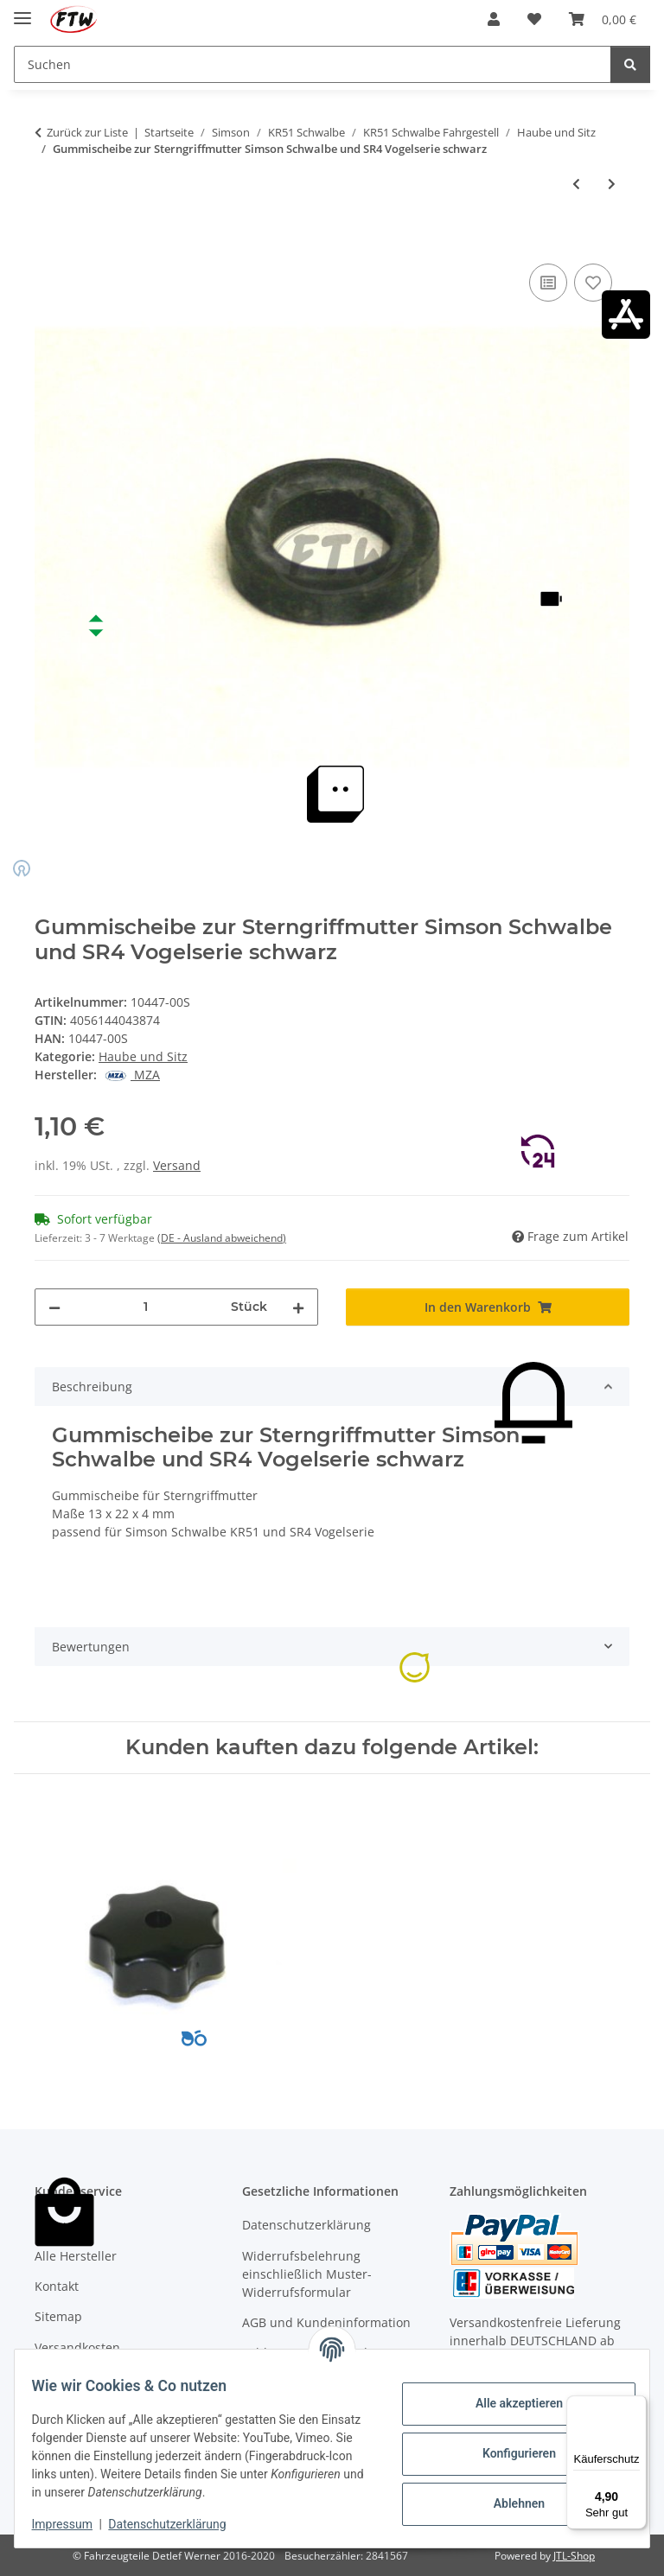 This screenshot has height=2576, width=664. What do you see at coordinates (538, 1151) in the screenshot?
I see `indicates 24-hour service availability` at bounding box center [538, 1151].